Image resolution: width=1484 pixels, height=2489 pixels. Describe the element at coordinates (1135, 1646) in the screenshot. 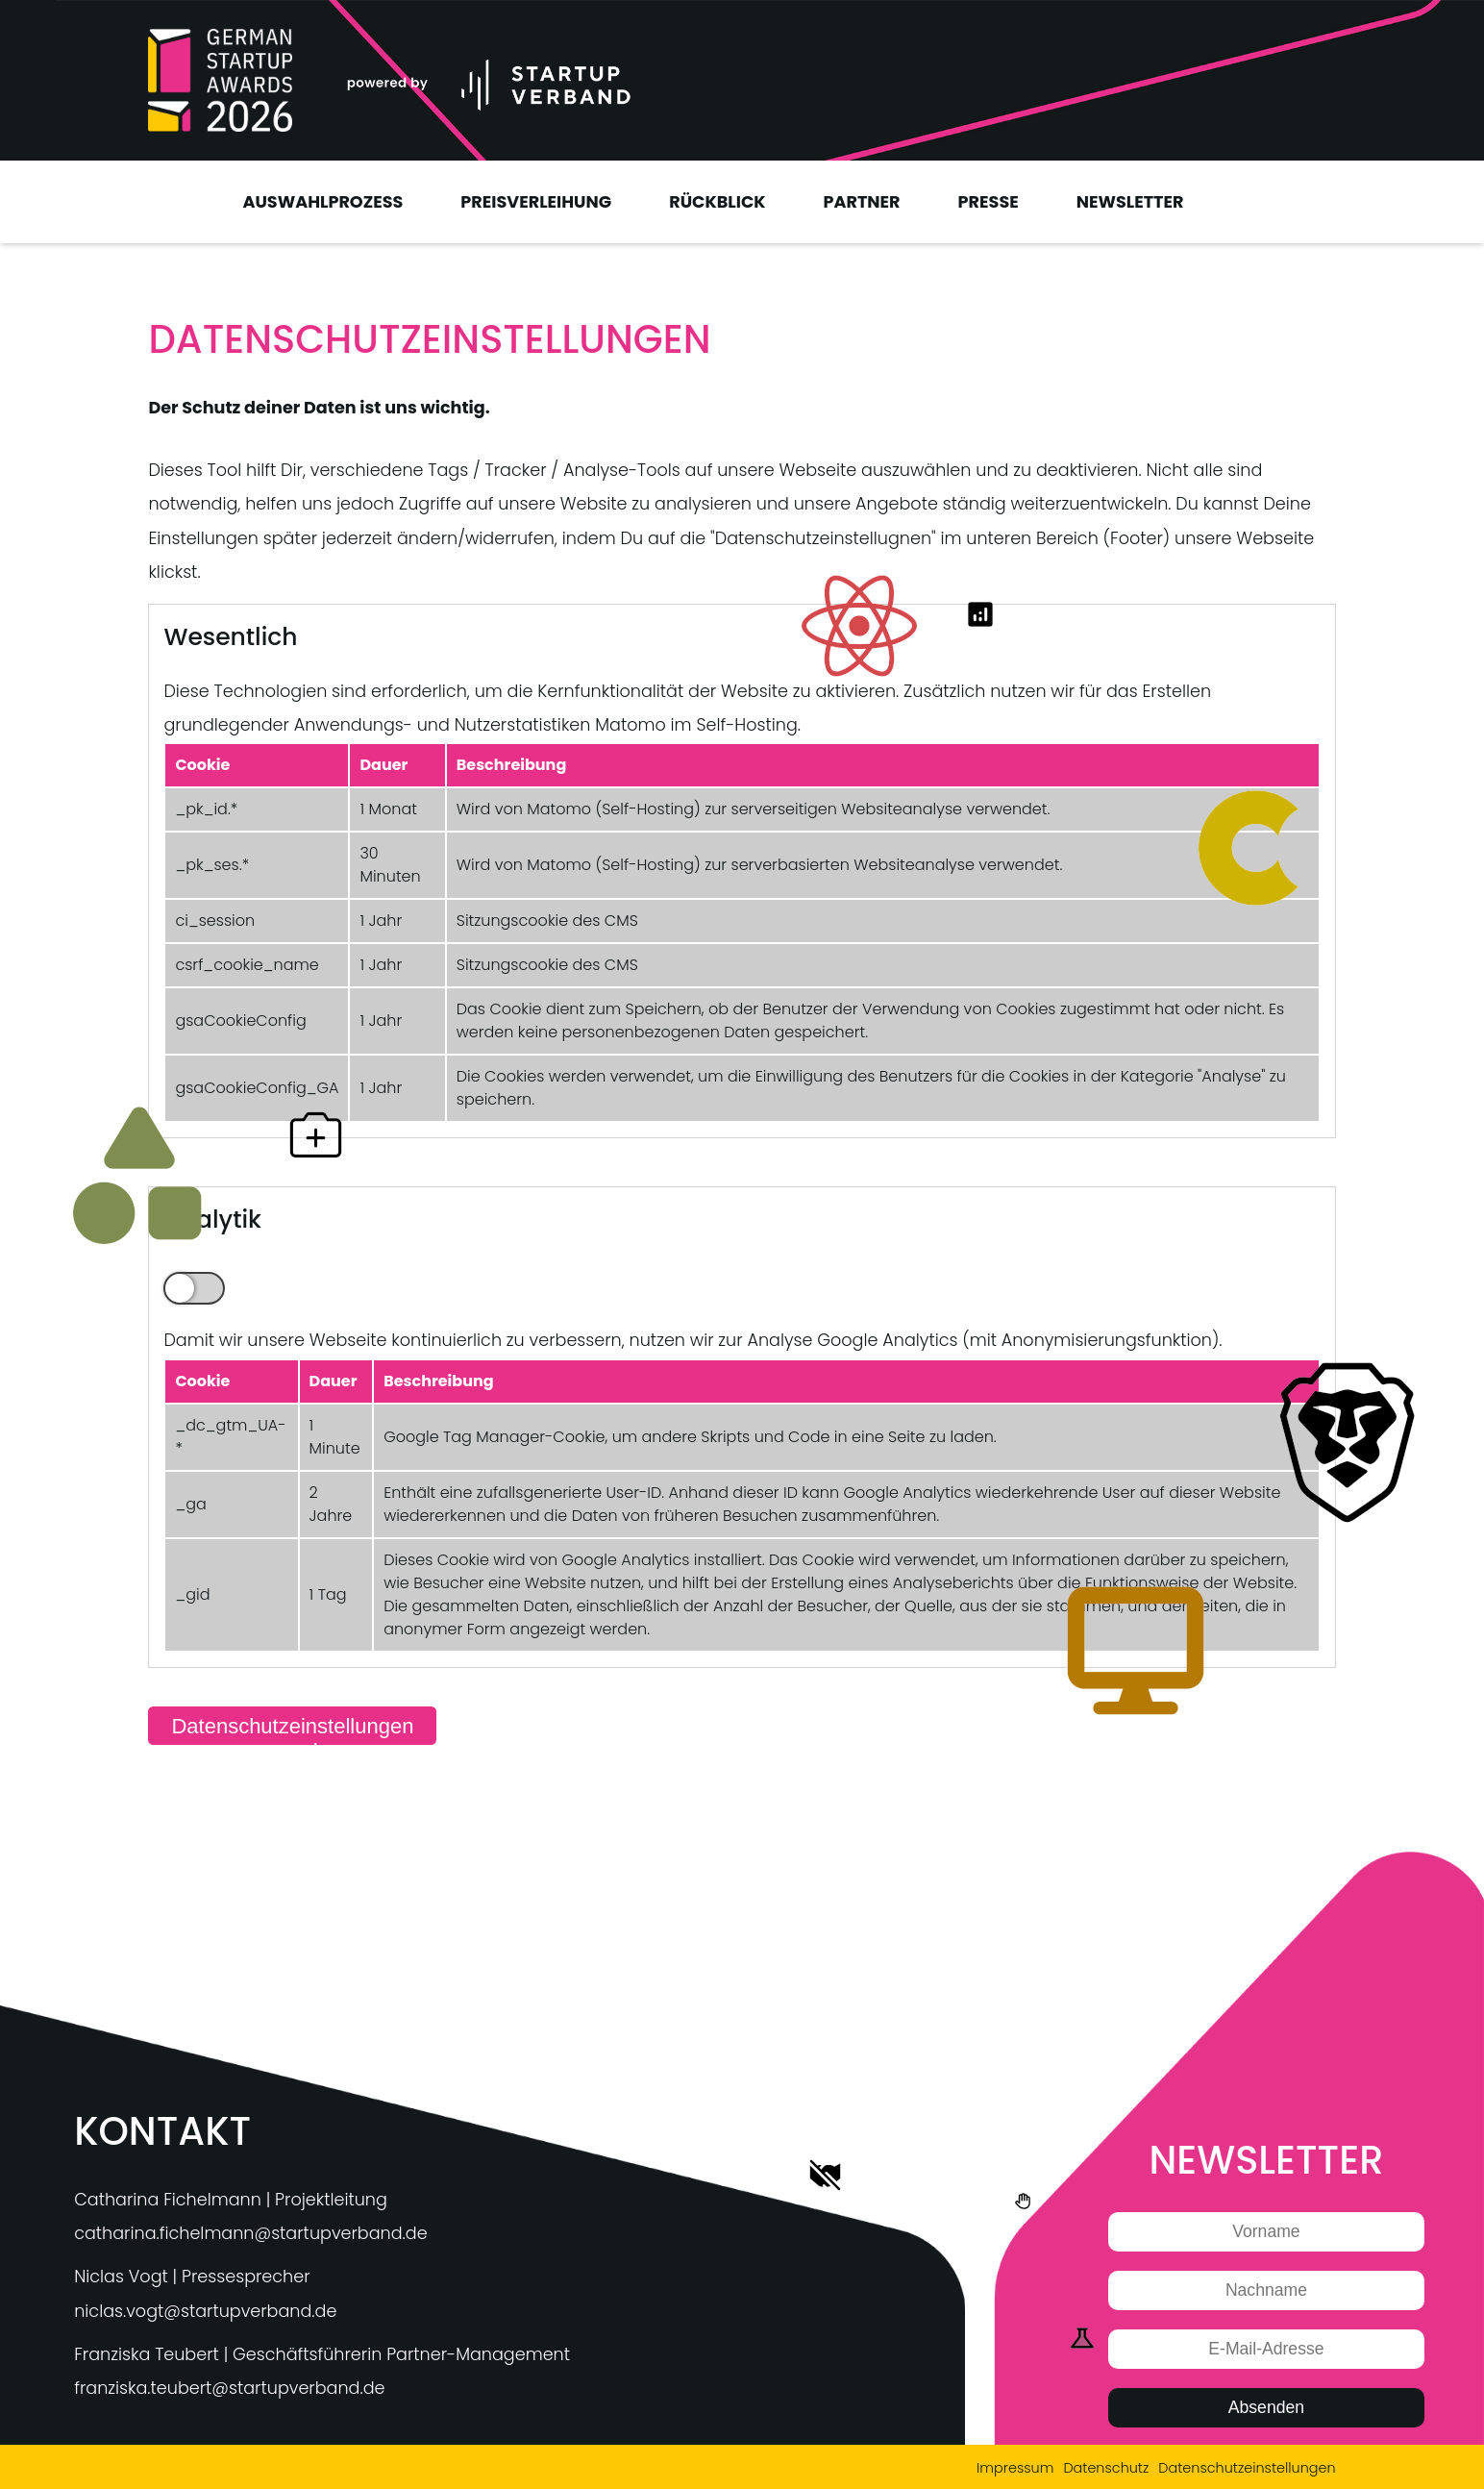

I see `access display settings` at that location.